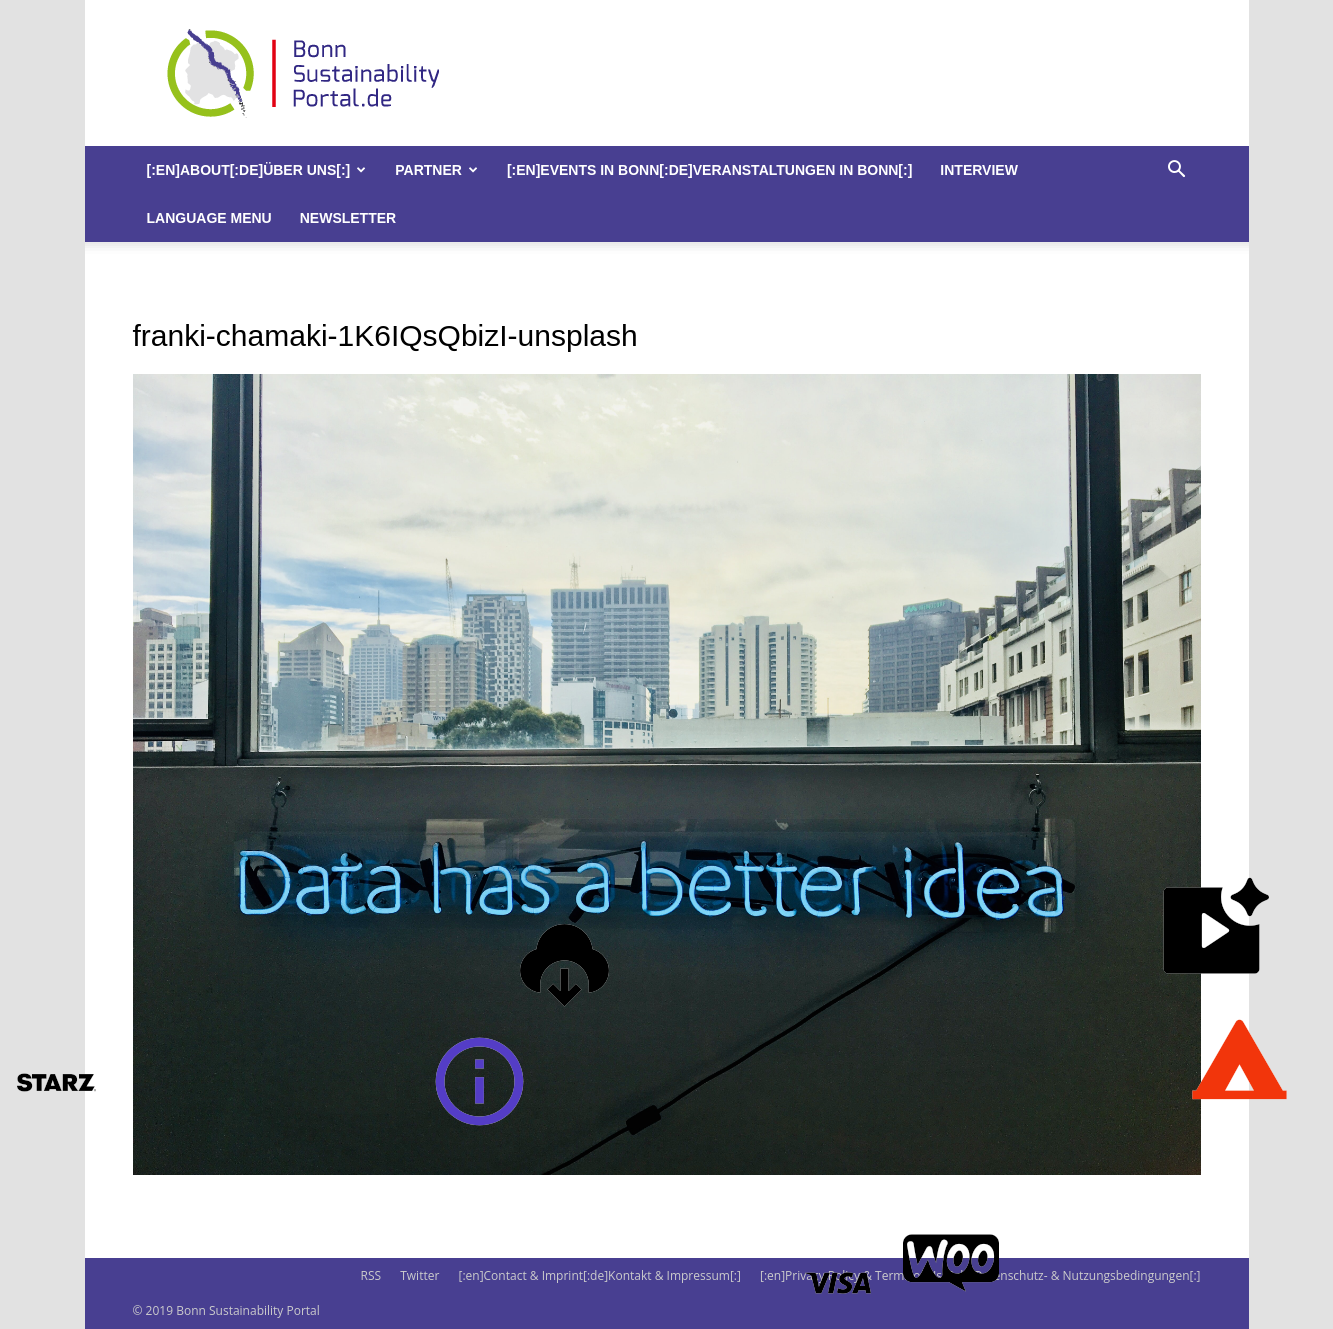  Describe the element at coordinates (56, 1082) in the screenshot. I see `open the Starz streaming app` at that location.